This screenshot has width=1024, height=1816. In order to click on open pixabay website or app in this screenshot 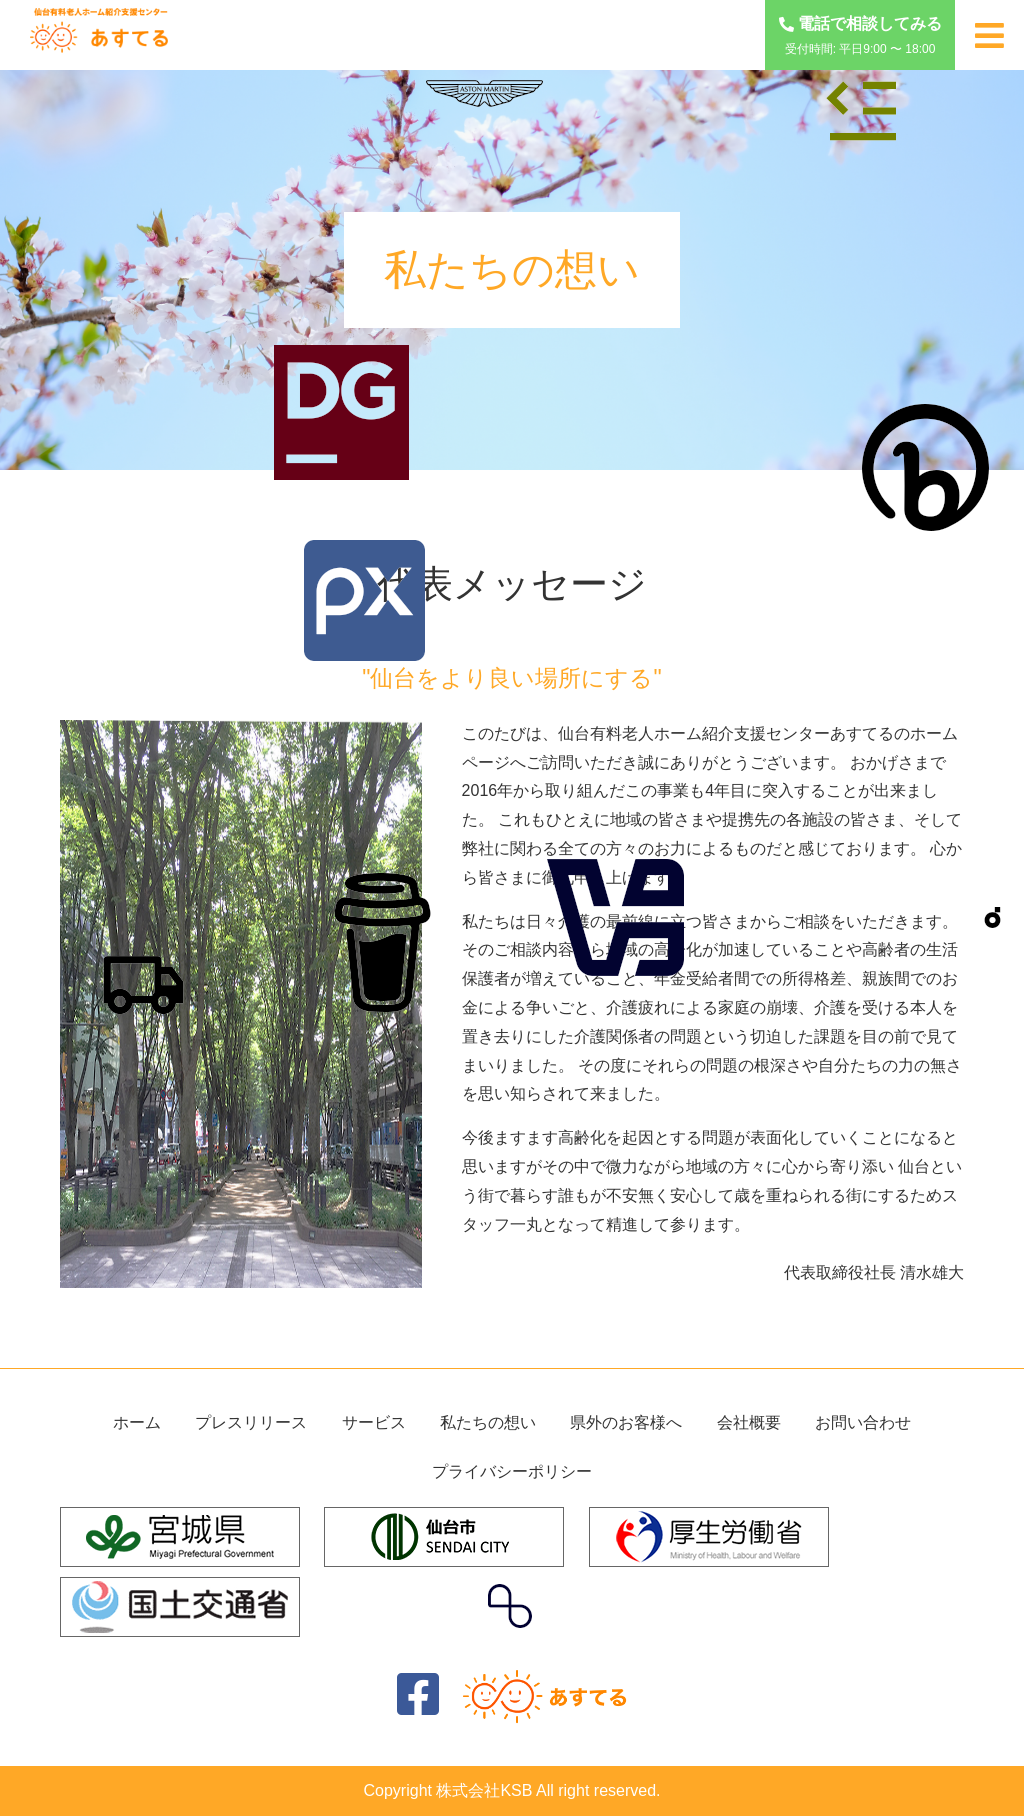, I will do `click(364, 600)`.